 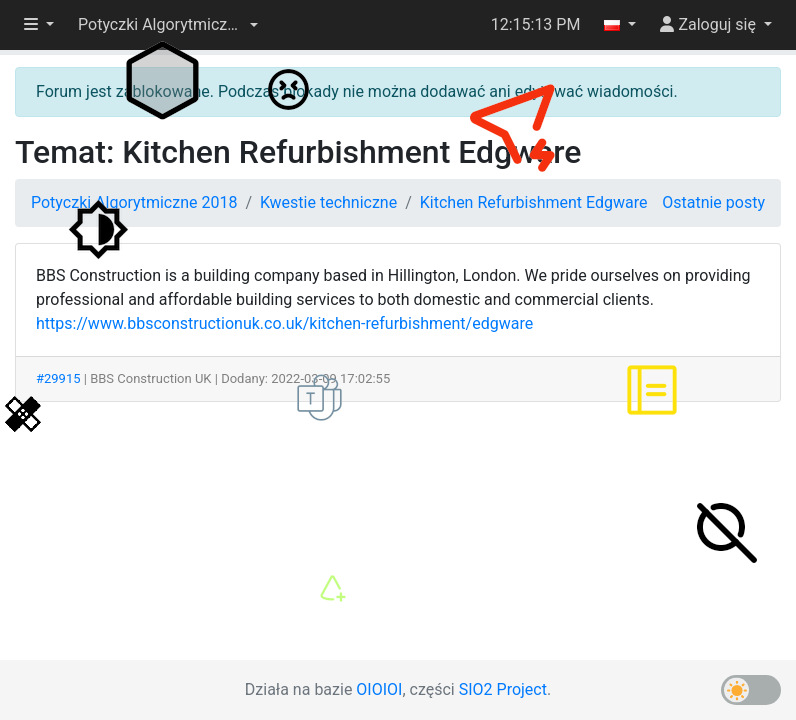 I want to click on adjust screen brightness level, so click(x=98, y=229).